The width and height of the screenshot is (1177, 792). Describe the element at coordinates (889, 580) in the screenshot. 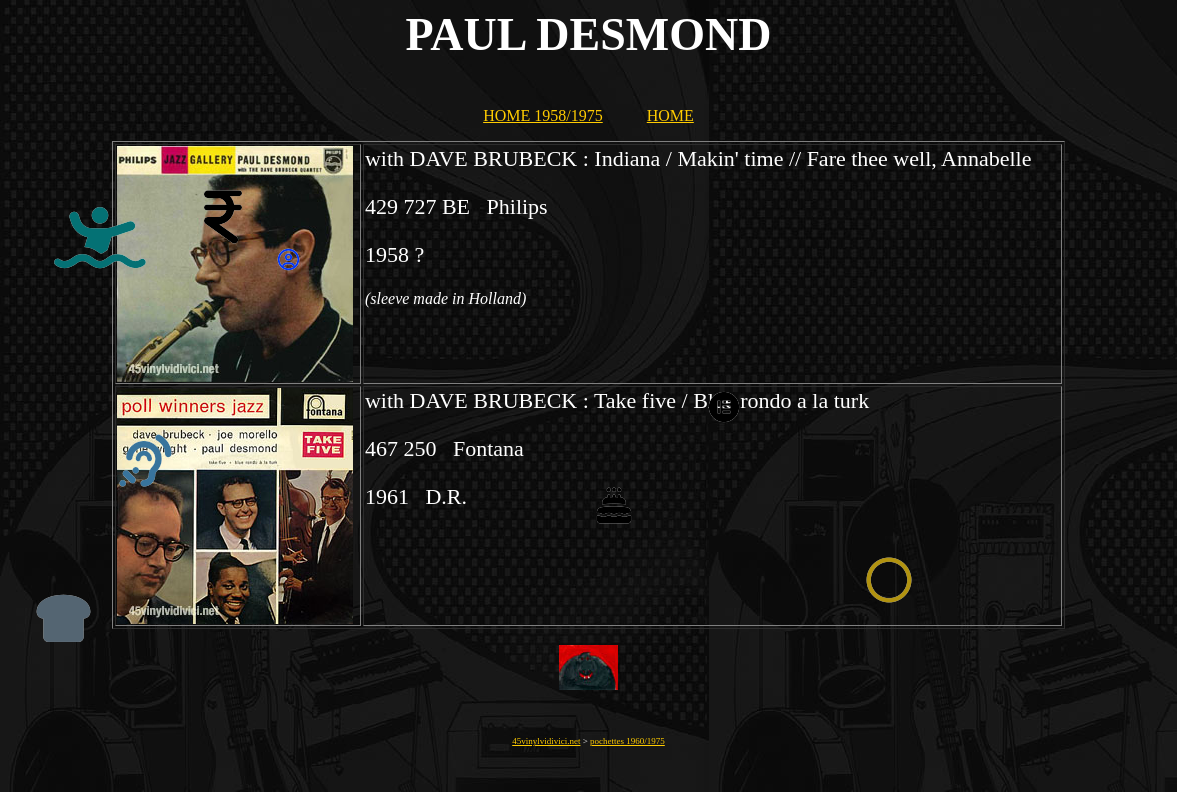

I see `unselected option in a radio button group` at that location.